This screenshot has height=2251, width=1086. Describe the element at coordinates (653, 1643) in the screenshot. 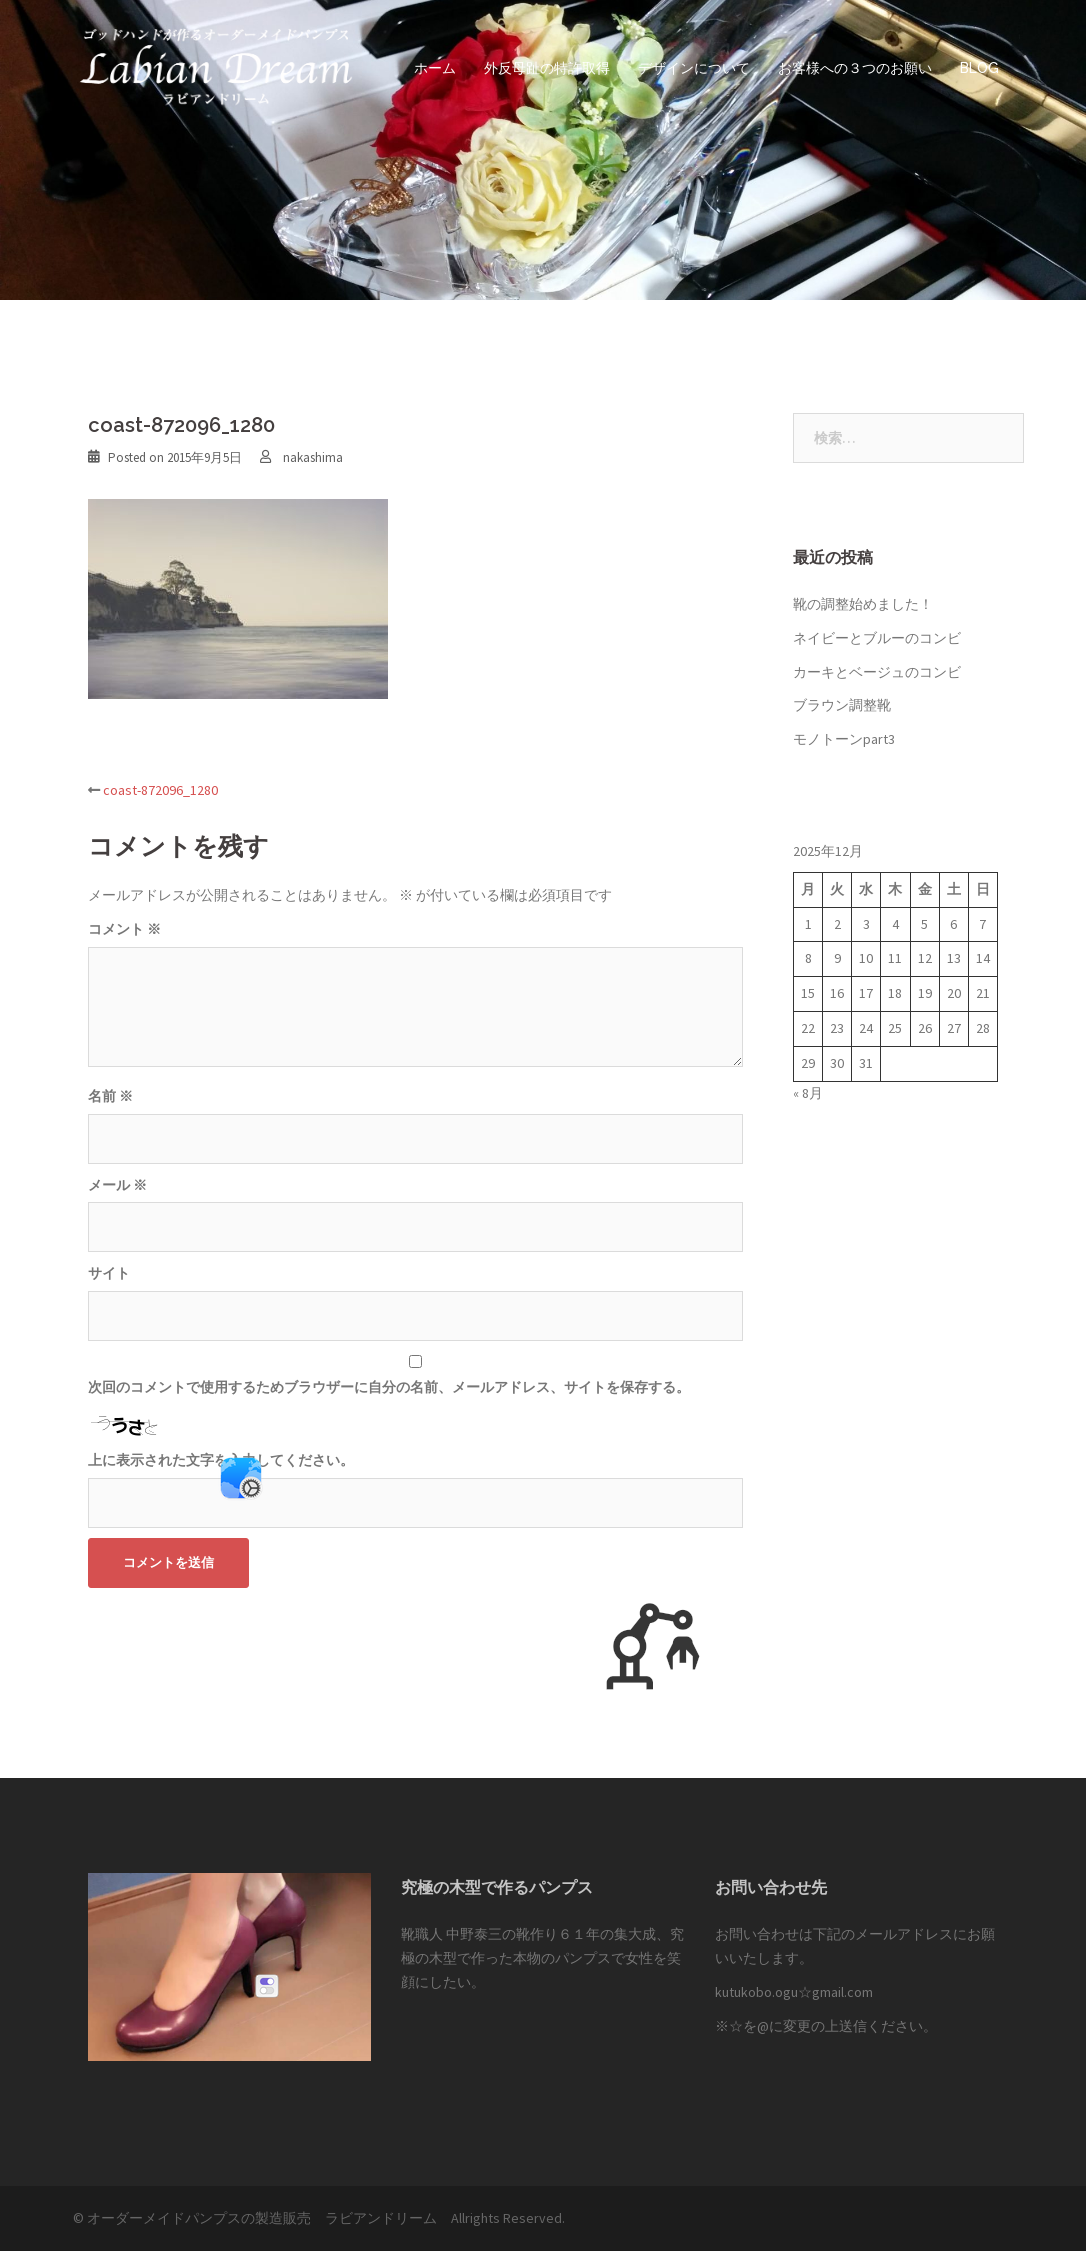

I see `open GNOME Builder IDE` at that location.